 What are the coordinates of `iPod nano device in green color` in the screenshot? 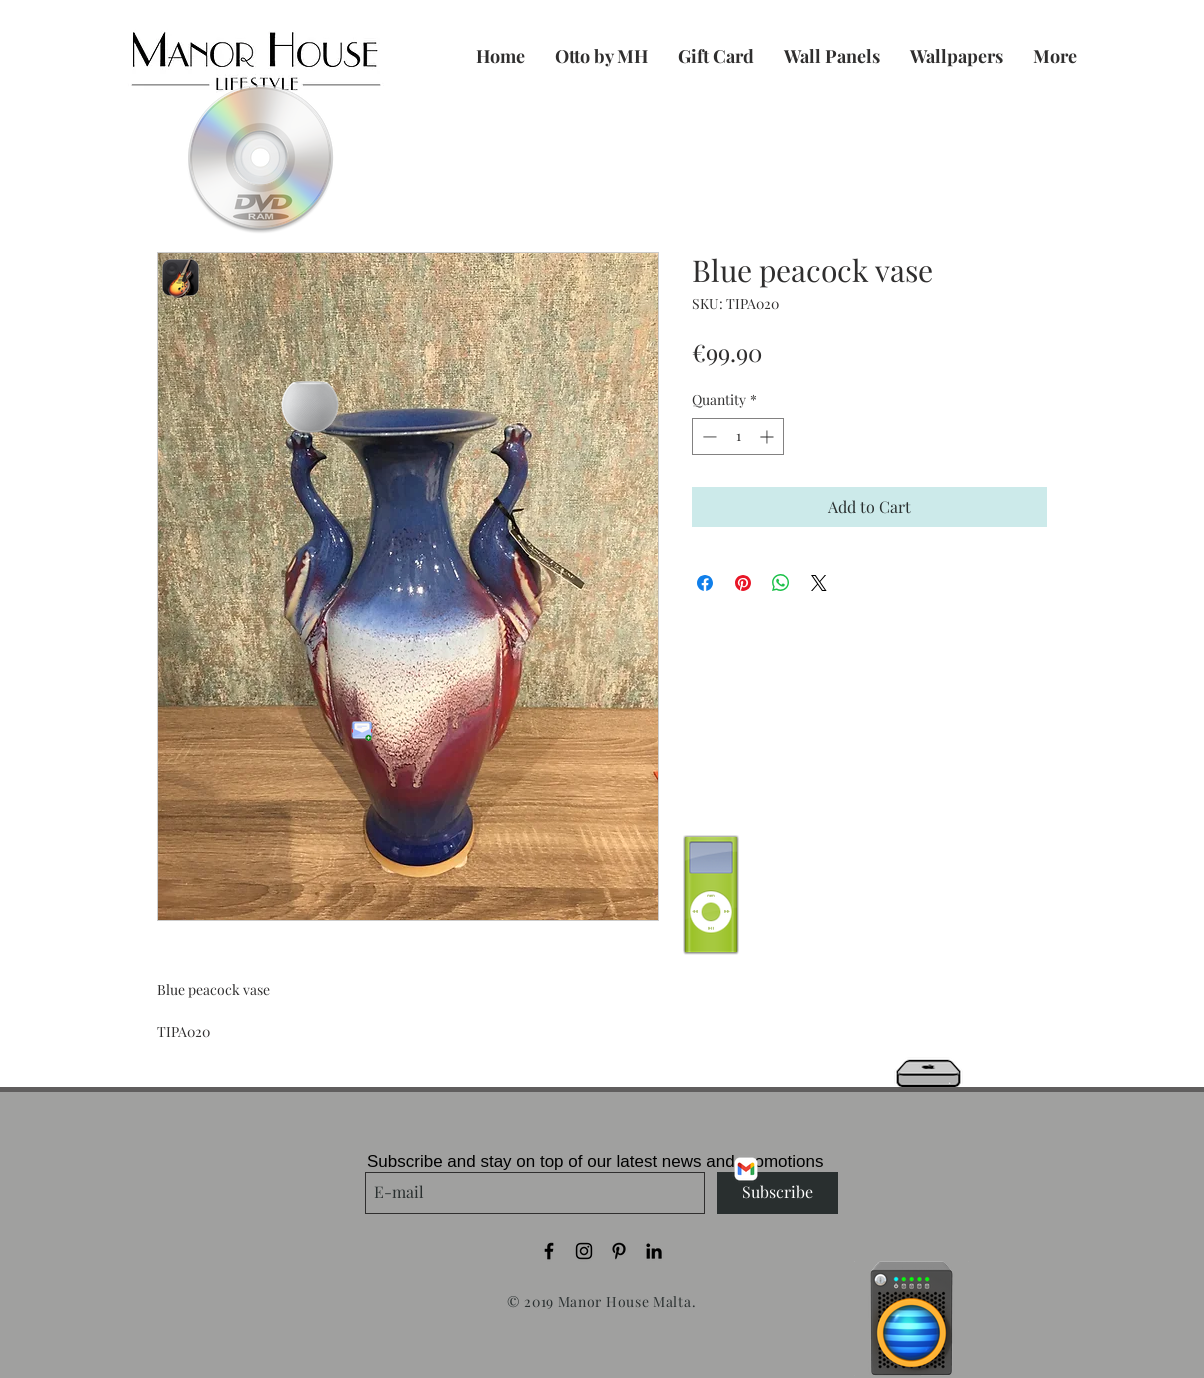 It's located at (711, 895).